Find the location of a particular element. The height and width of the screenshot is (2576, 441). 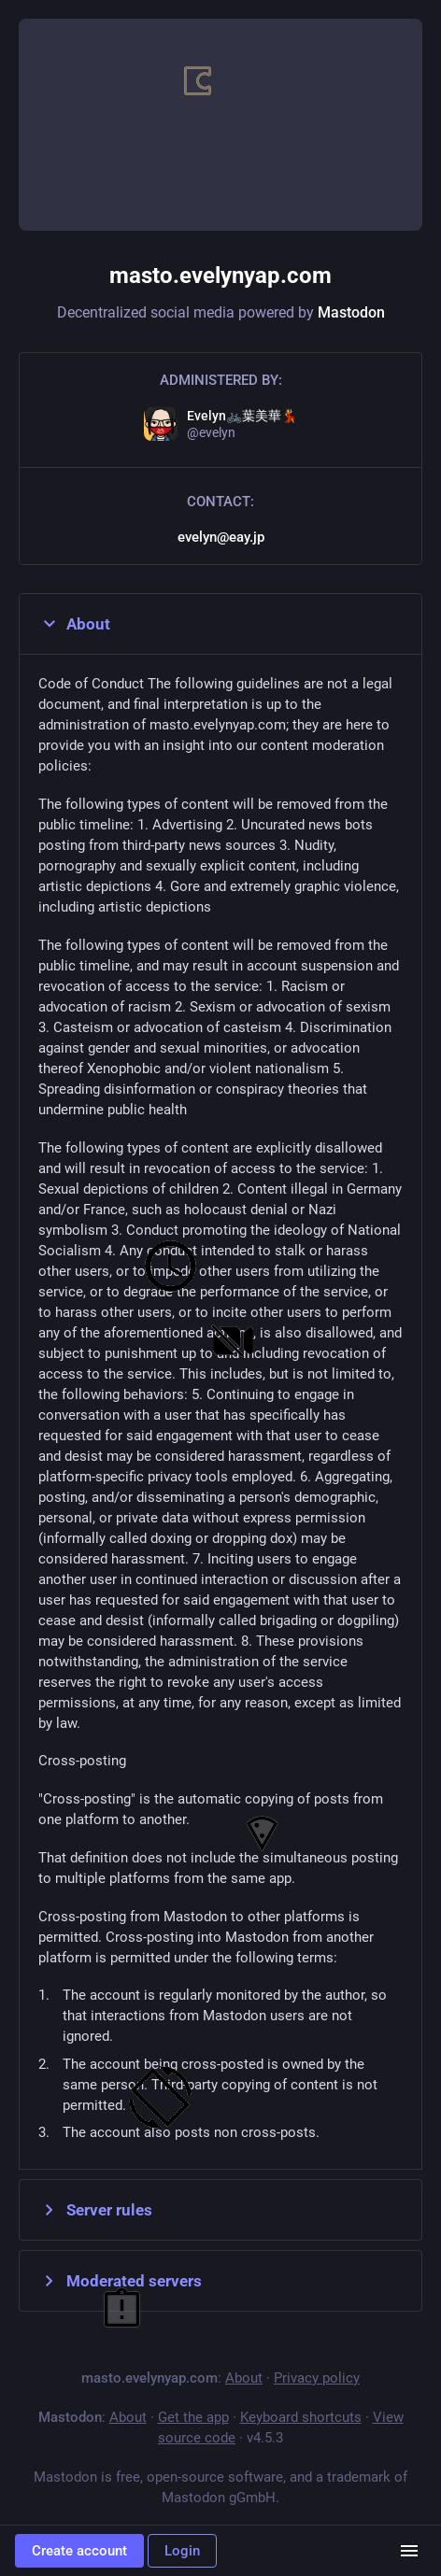

indicates an overdue or late assignment is located at coordinates (121, 2309).